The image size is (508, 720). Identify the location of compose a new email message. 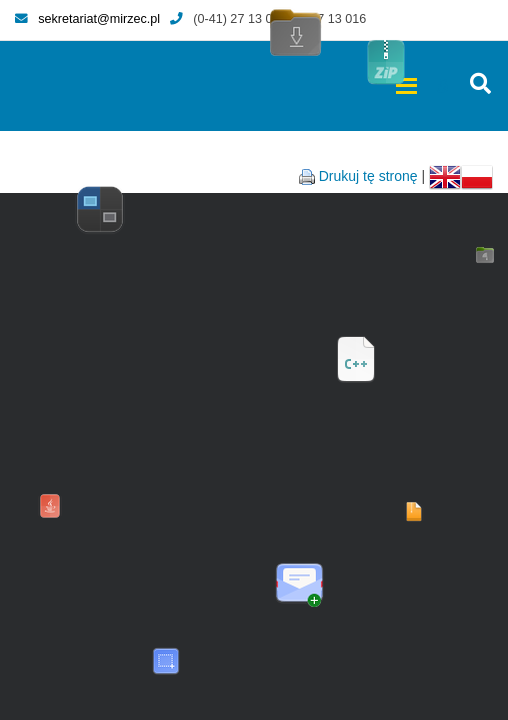
(299, 582).